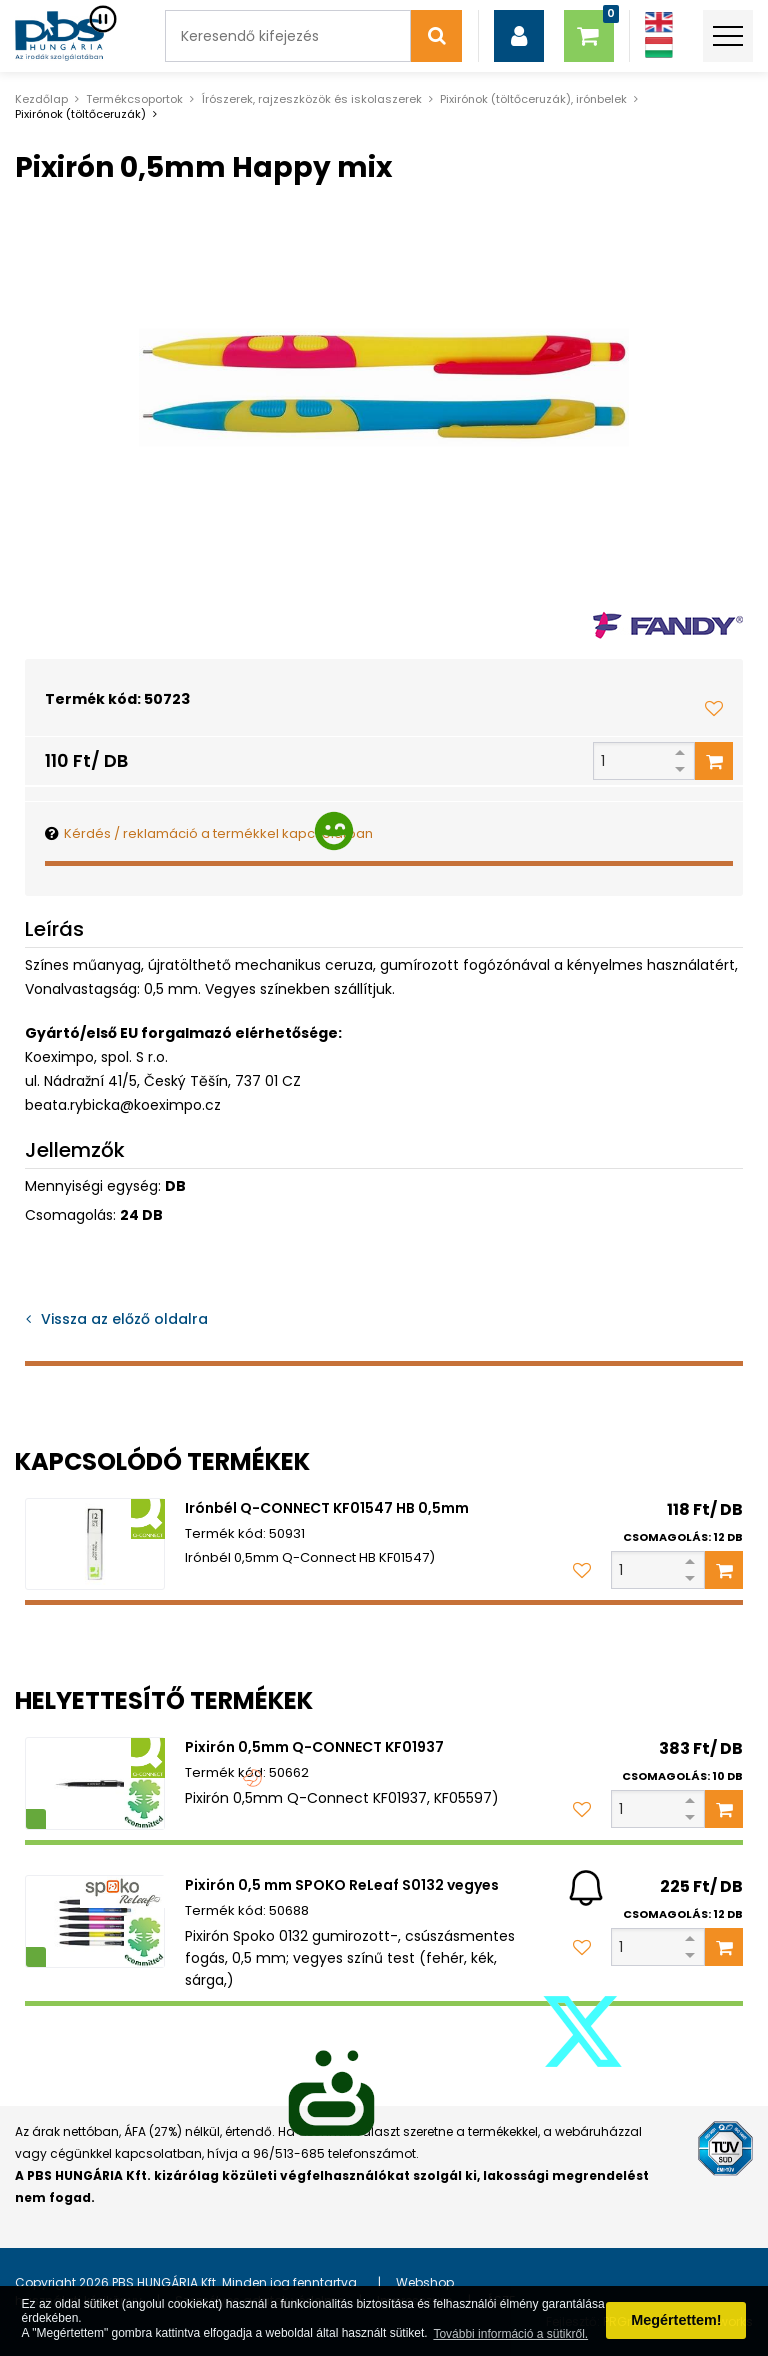 This screenshot has width=768, height=2356. I want to click on share to X (formerly Twitter), so click(582, 2031).